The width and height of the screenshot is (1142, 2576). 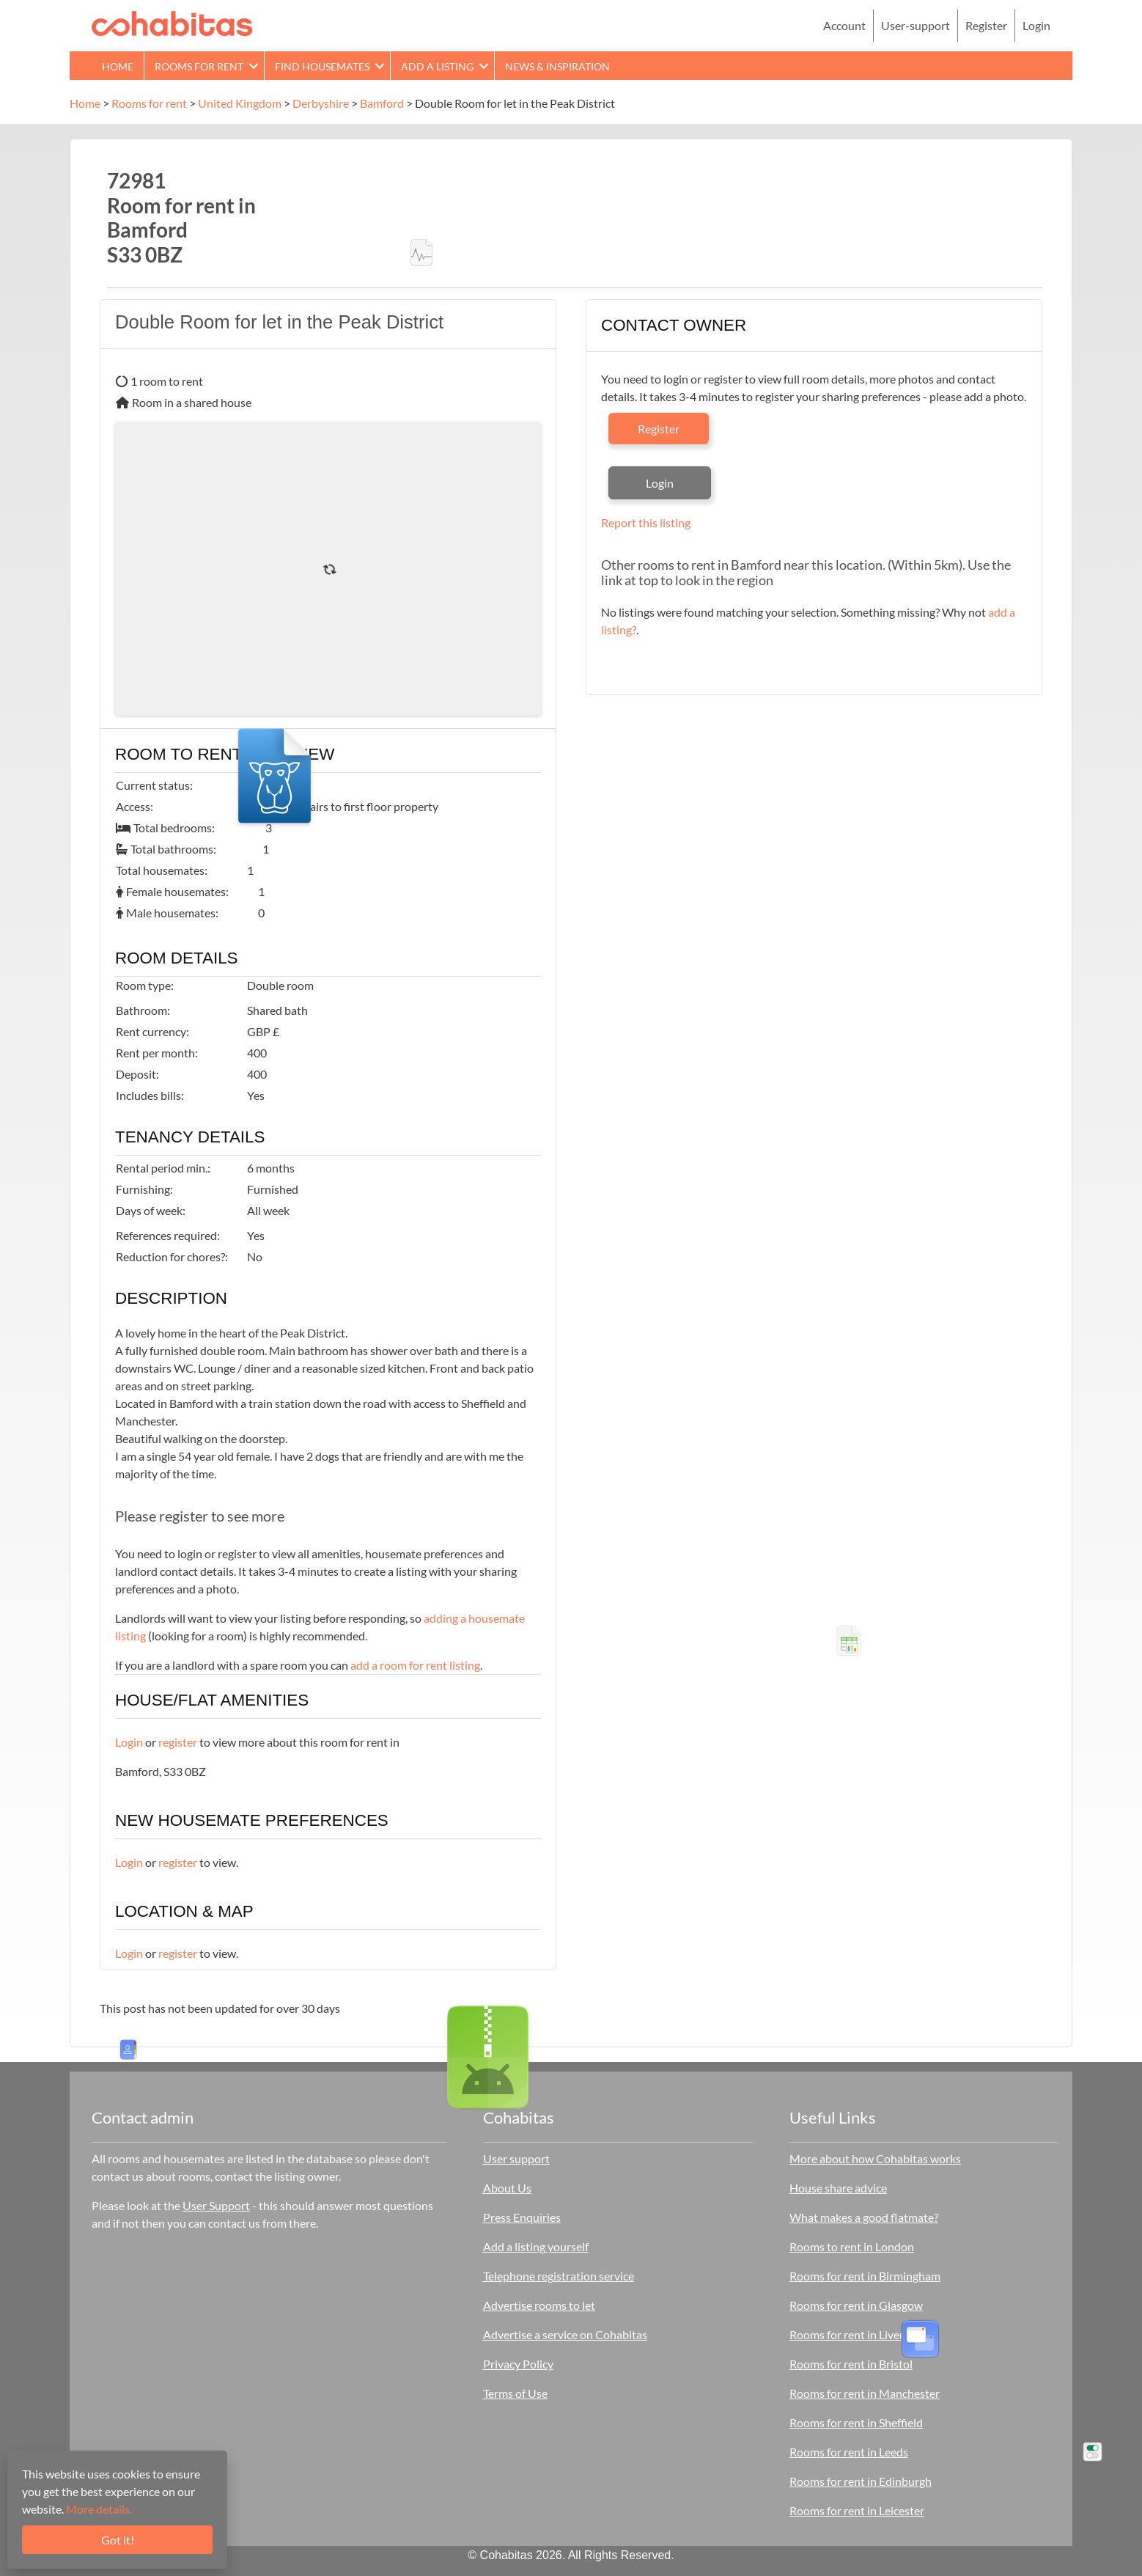 What do you see at coordinates (1092, 2451) in the screenshot?
I see `open desktop settings and preferences` at bounding box center [1092, 2451].